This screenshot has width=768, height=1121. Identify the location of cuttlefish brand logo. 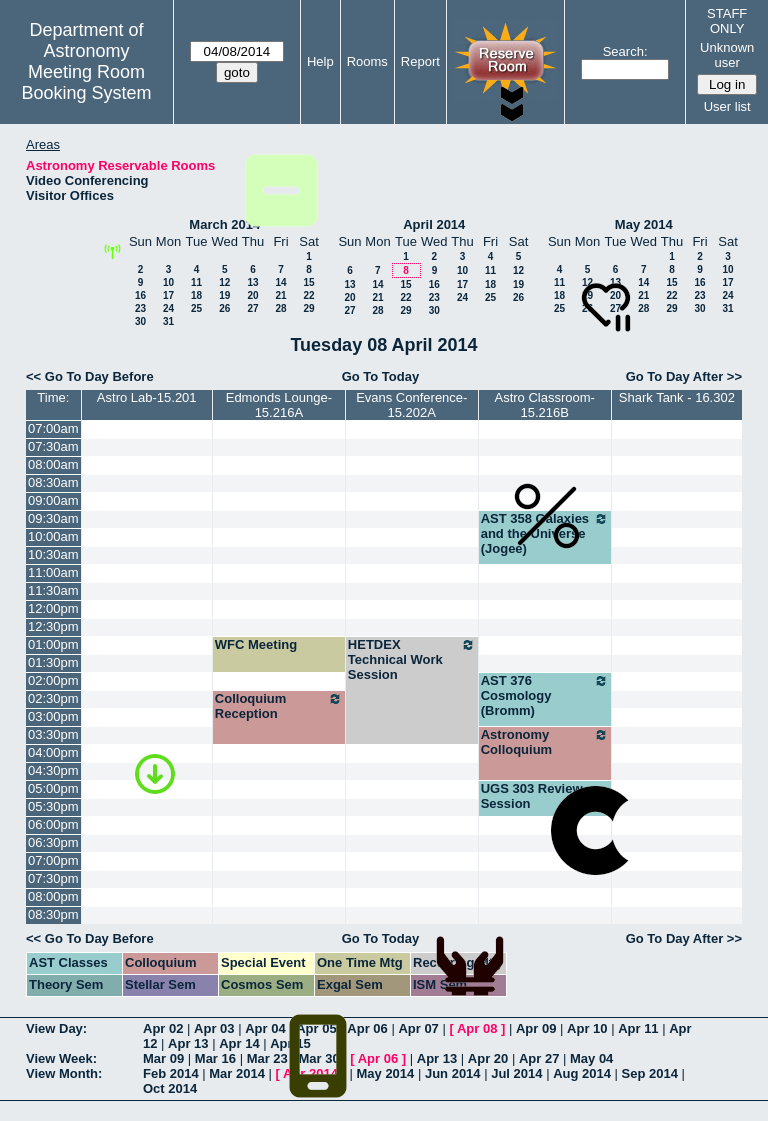
(590, 830).